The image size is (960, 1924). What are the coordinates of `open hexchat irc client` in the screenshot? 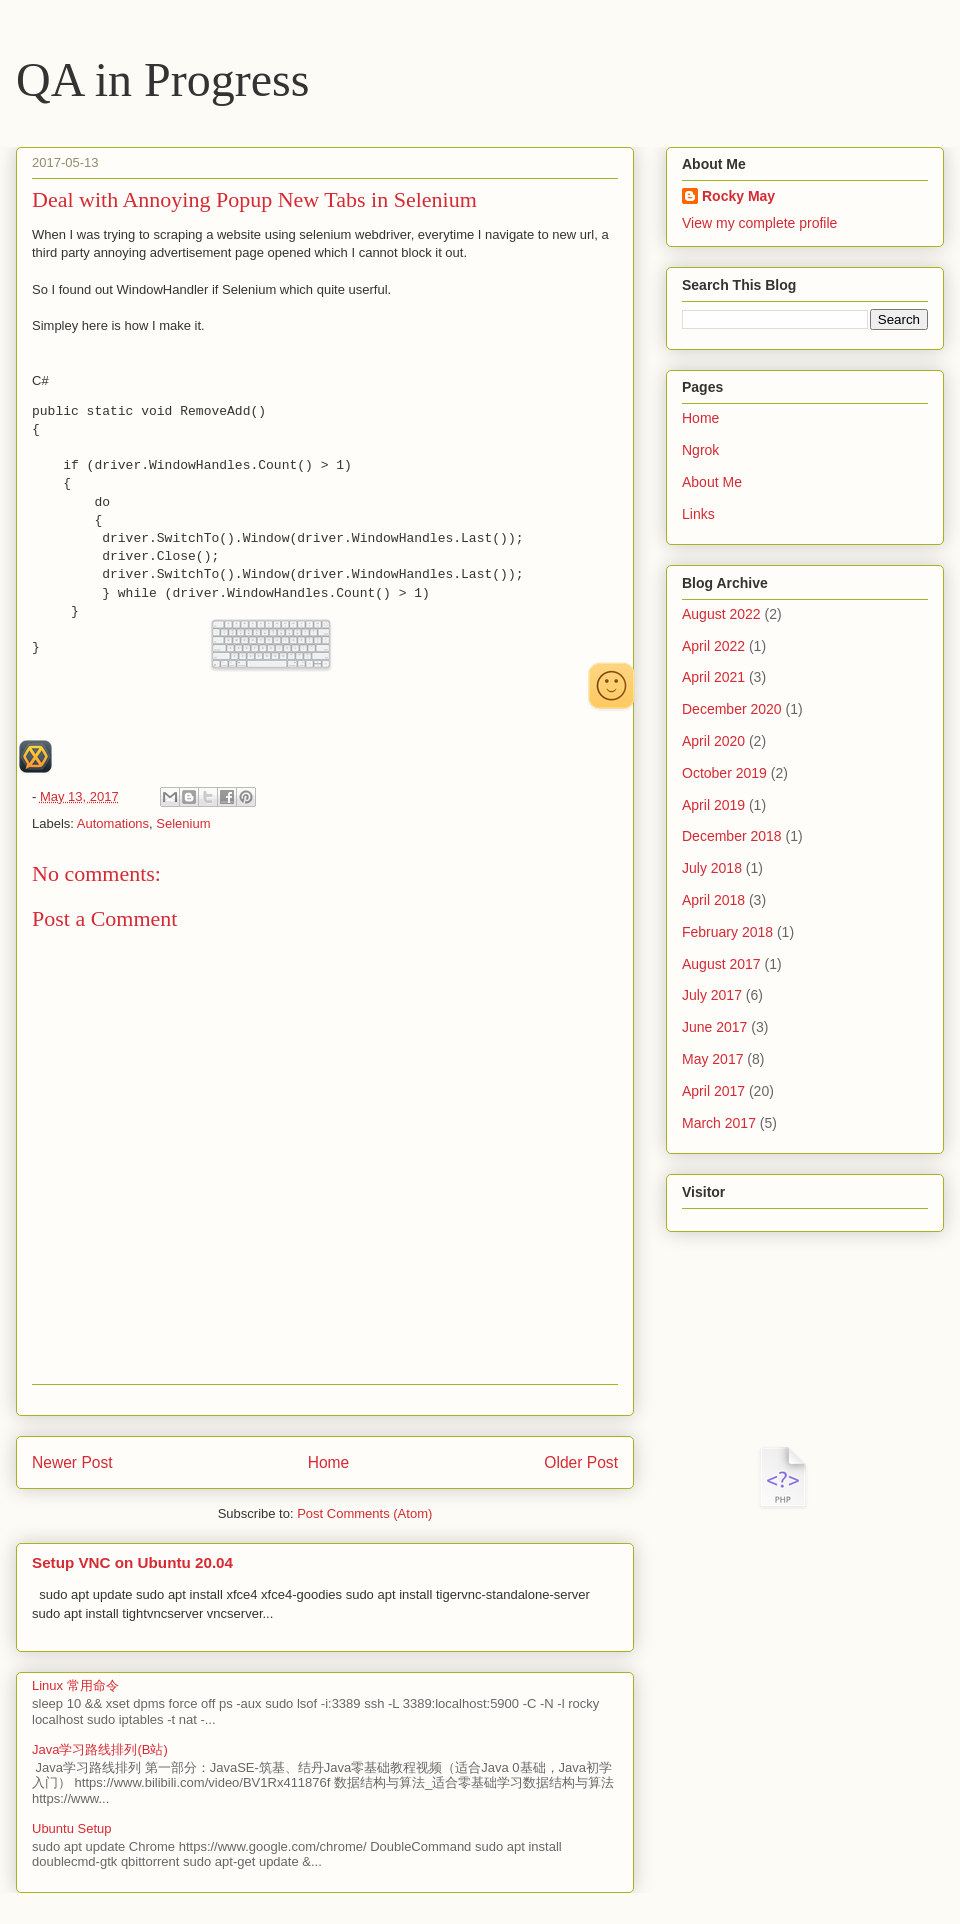 It's located at (35, 756).